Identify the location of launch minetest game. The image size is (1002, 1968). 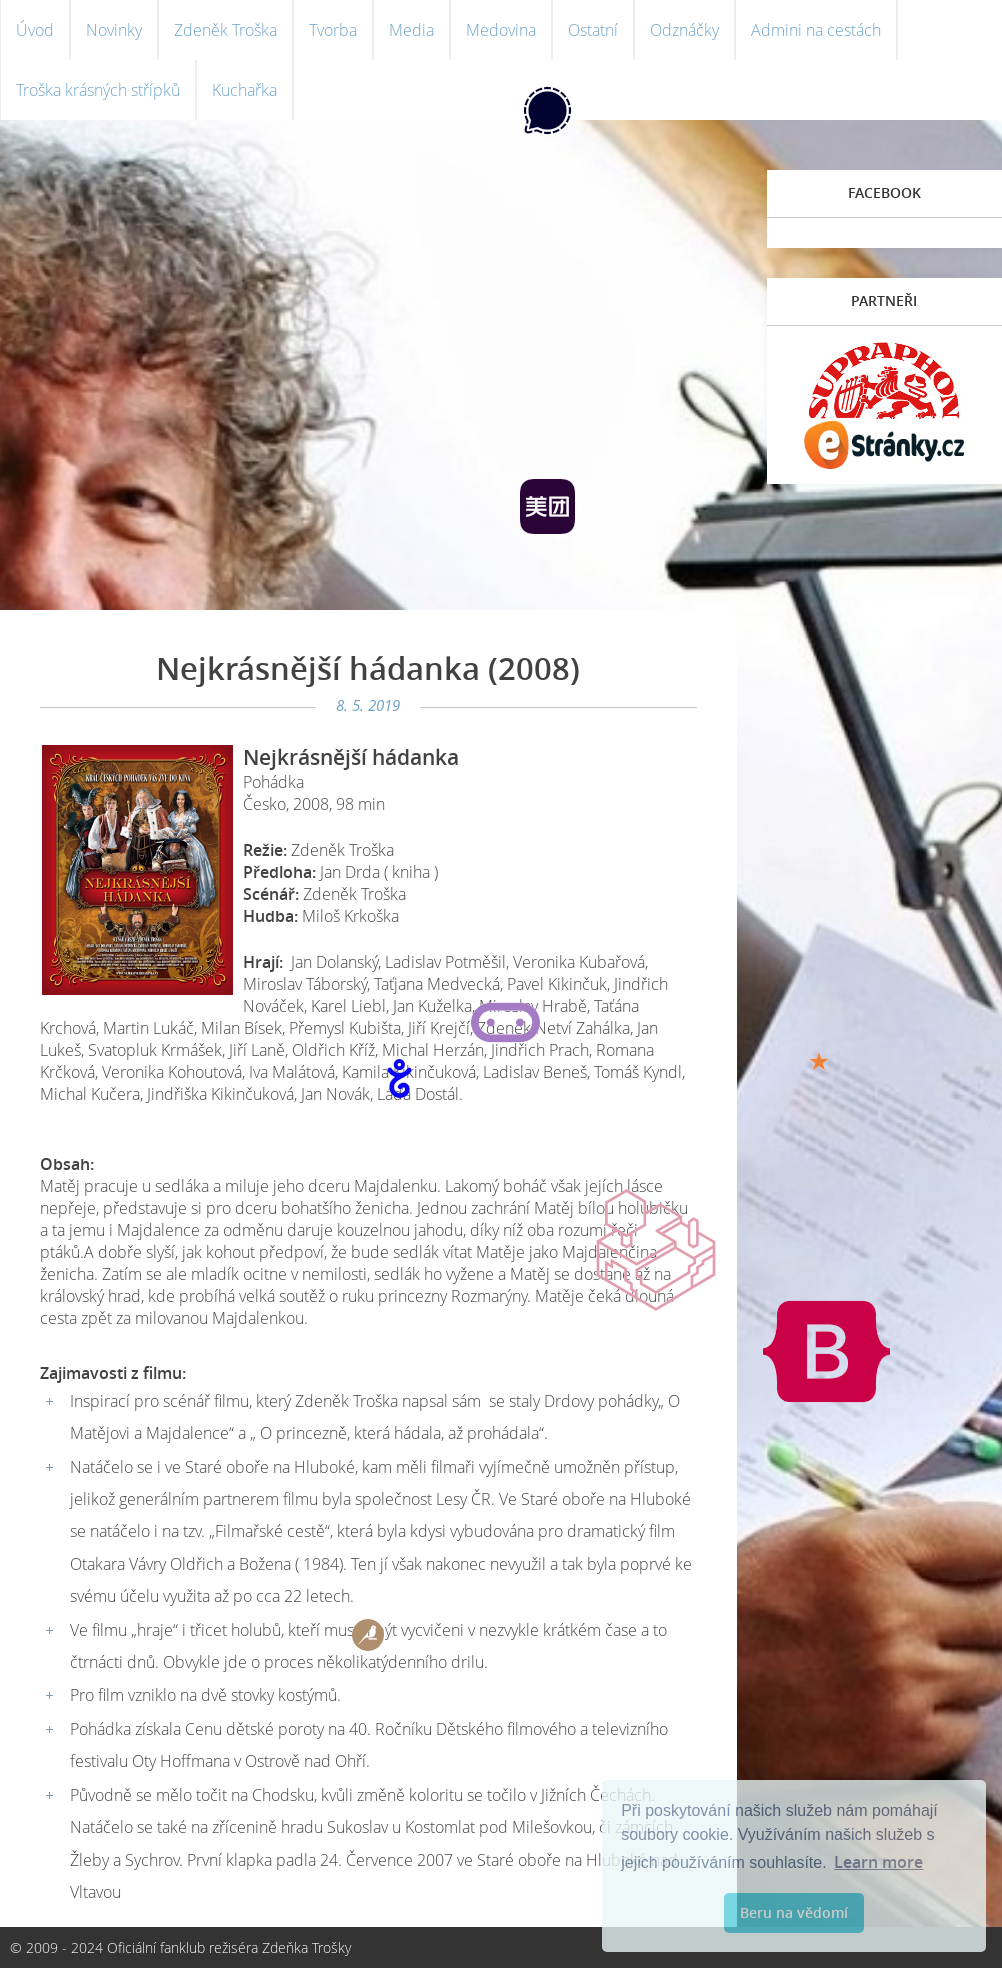
(656, 1250).